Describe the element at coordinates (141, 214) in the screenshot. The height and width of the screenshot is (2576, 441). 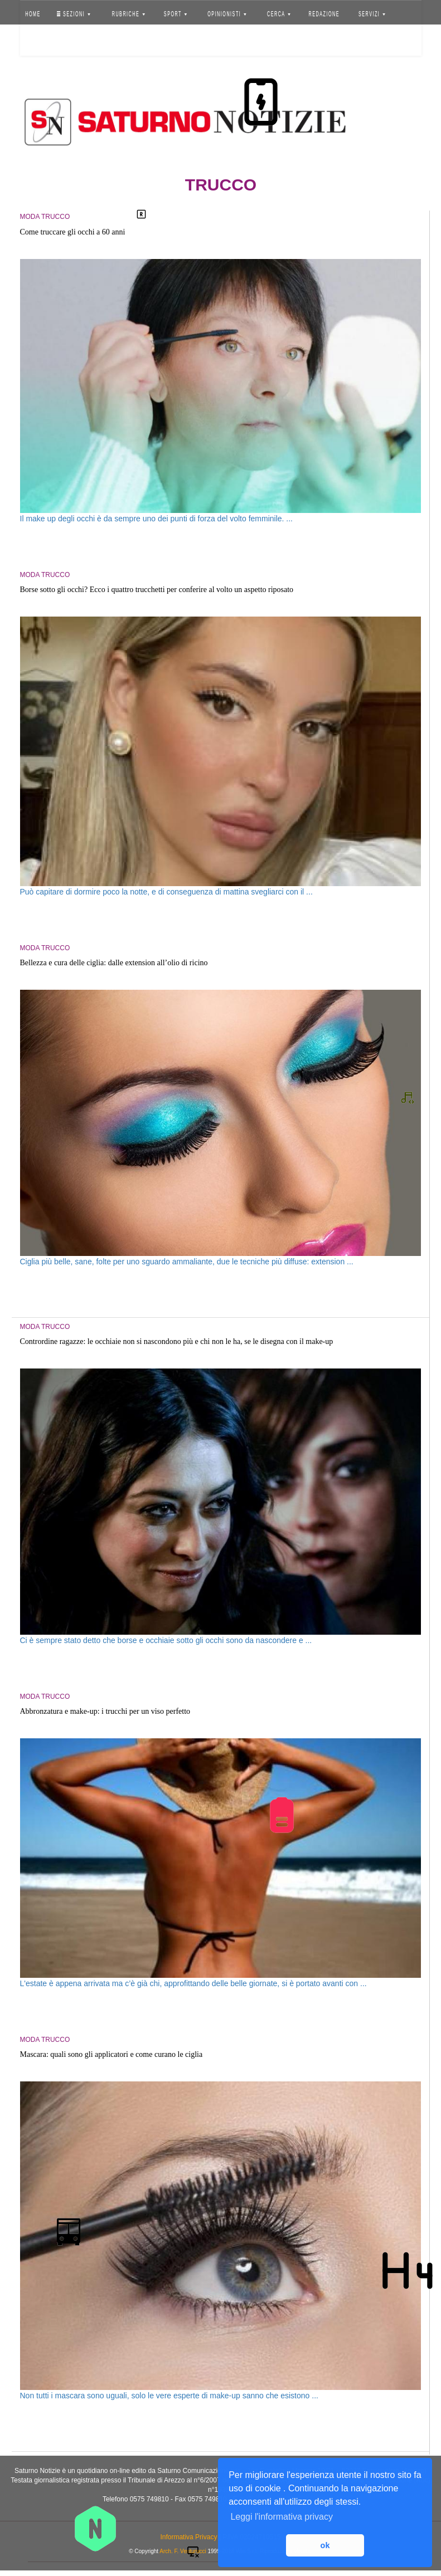
I see `indicates a rating or review section` at that location.